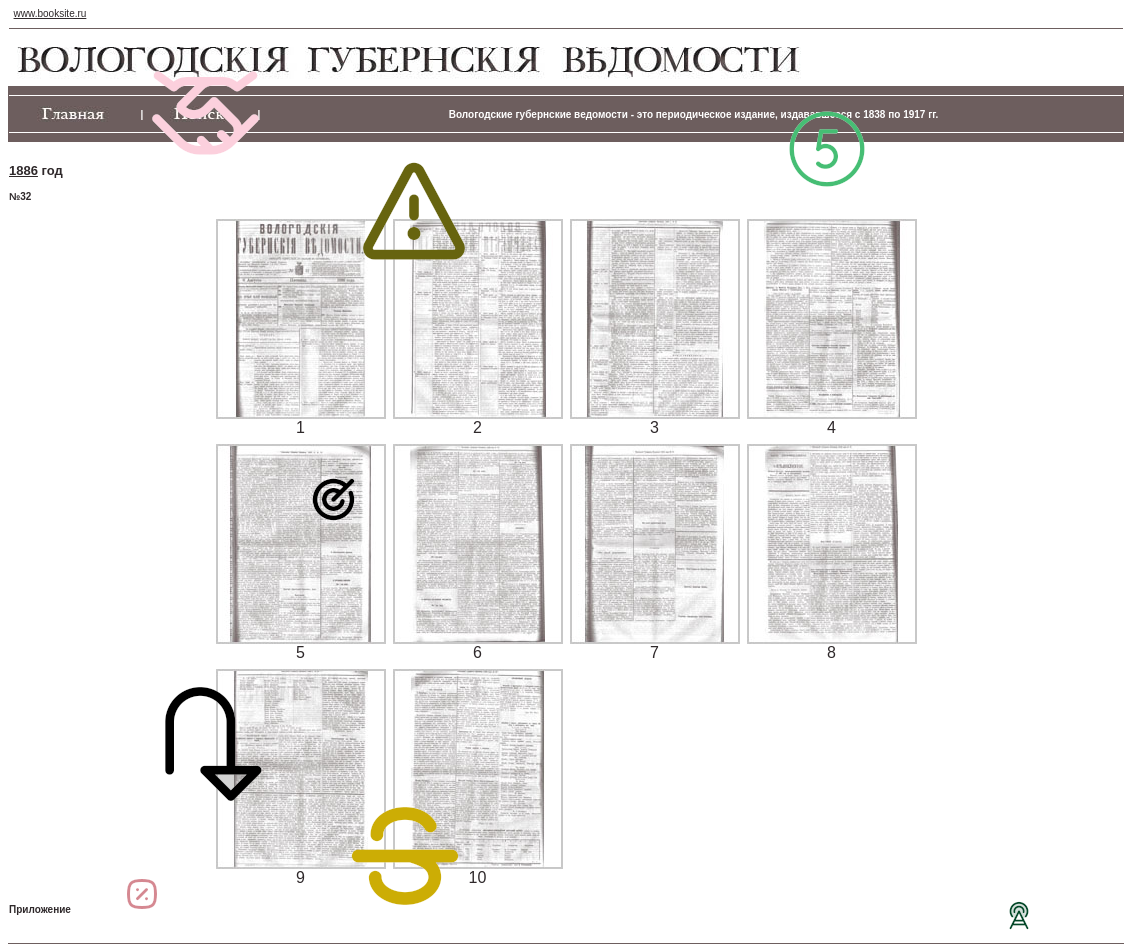  What do you see at coordinates (205, 111) in the screenshot?
I see `initiate a partnership or collaboration` at bounding box center [205, 111].